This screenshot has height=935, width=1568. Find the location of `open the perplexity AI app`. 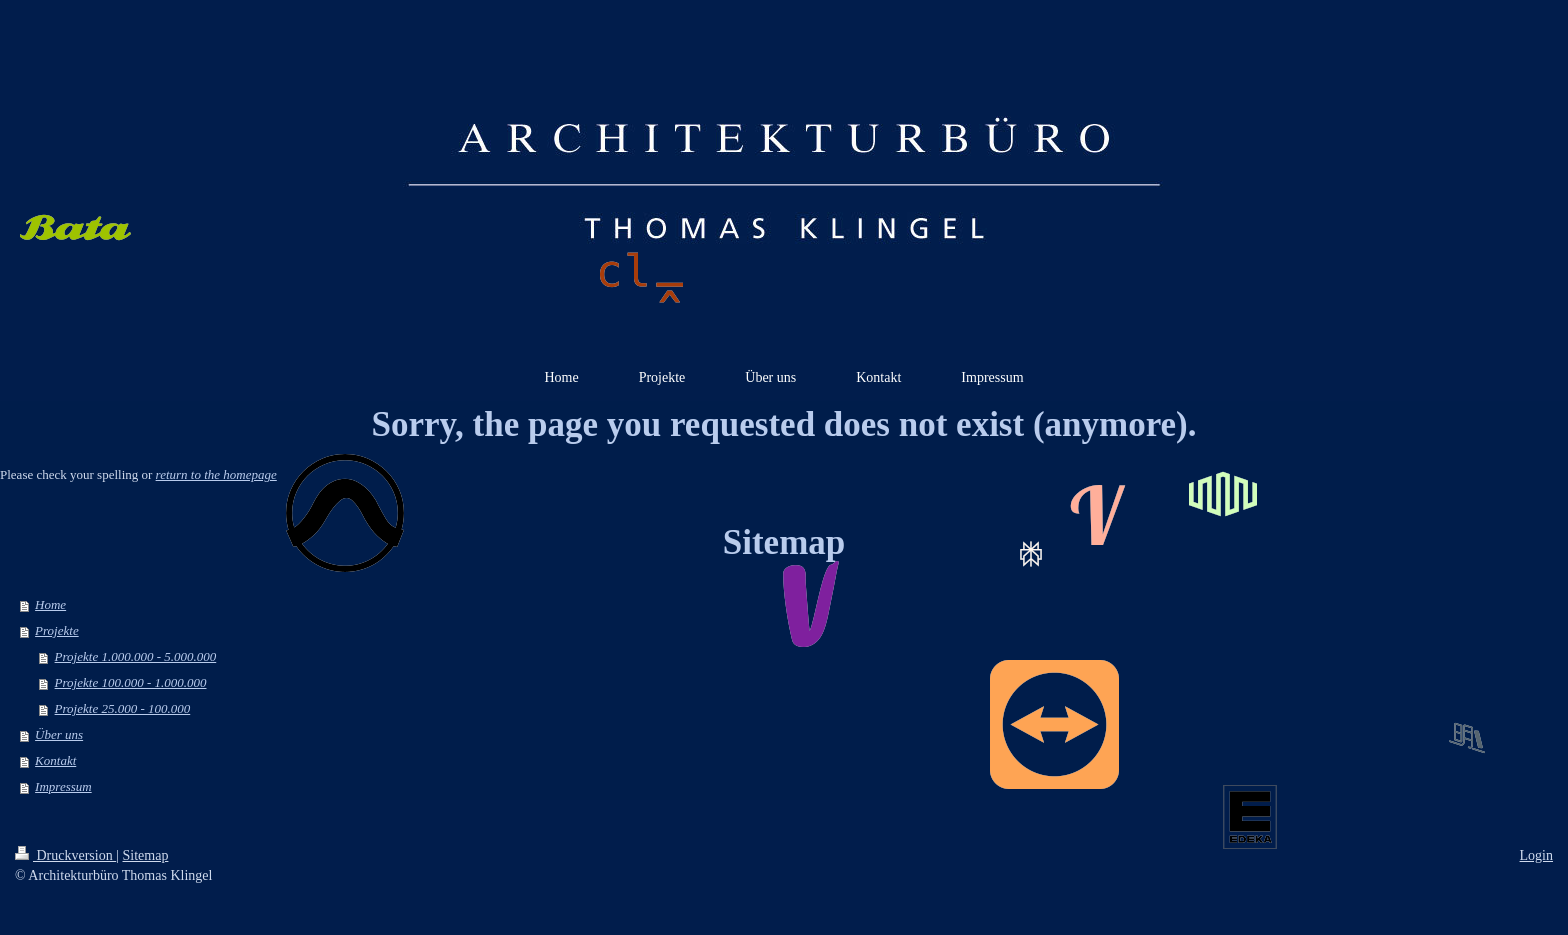

open the perplexity AI app is located at coordinates (1031, 554).